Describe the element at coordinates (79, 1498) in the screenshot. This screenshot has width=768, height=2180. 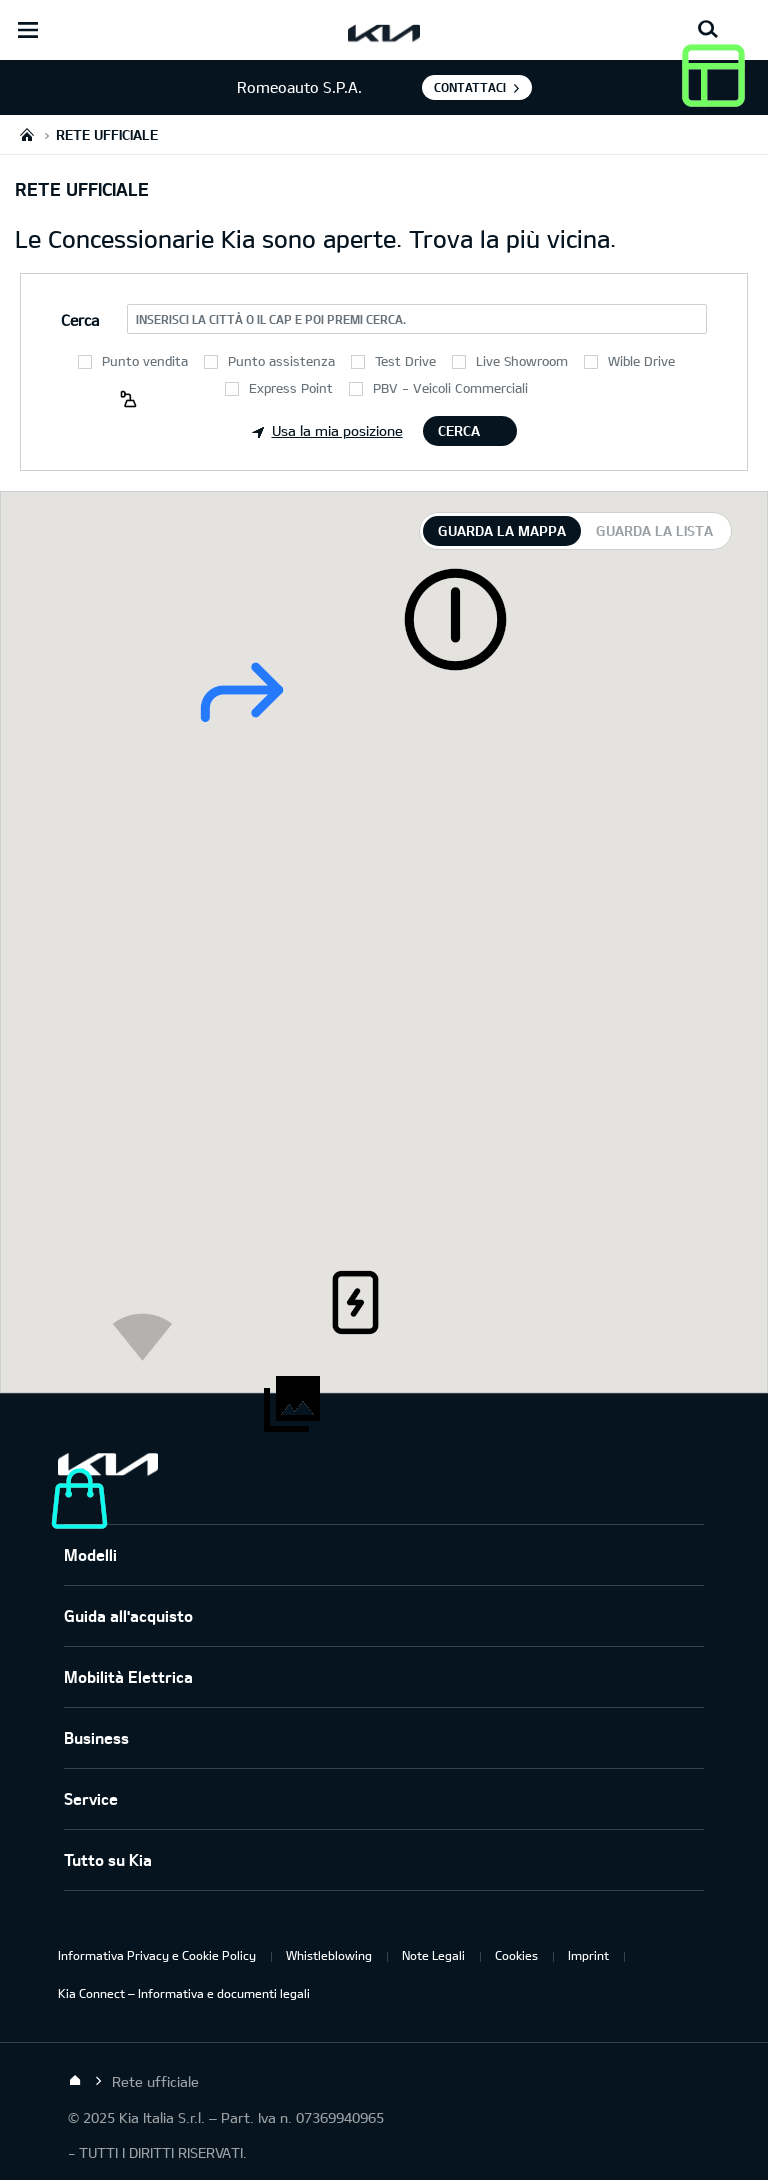
I see `view your shopping bag` at that location.